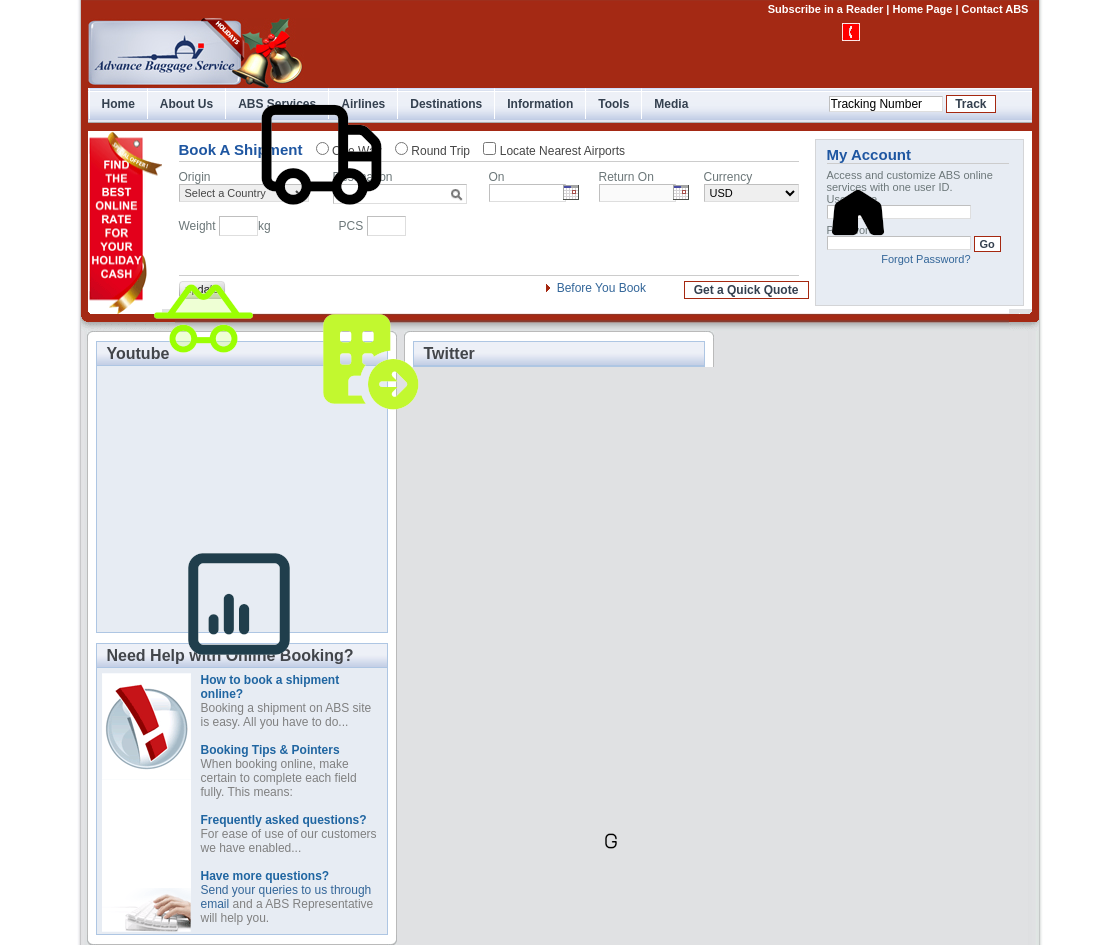 The image size is (1119, 945). What do you see at coordinates (368, 359) in the screenshot?
I see `navigate to building or office location` at bounding box center [368, 359].